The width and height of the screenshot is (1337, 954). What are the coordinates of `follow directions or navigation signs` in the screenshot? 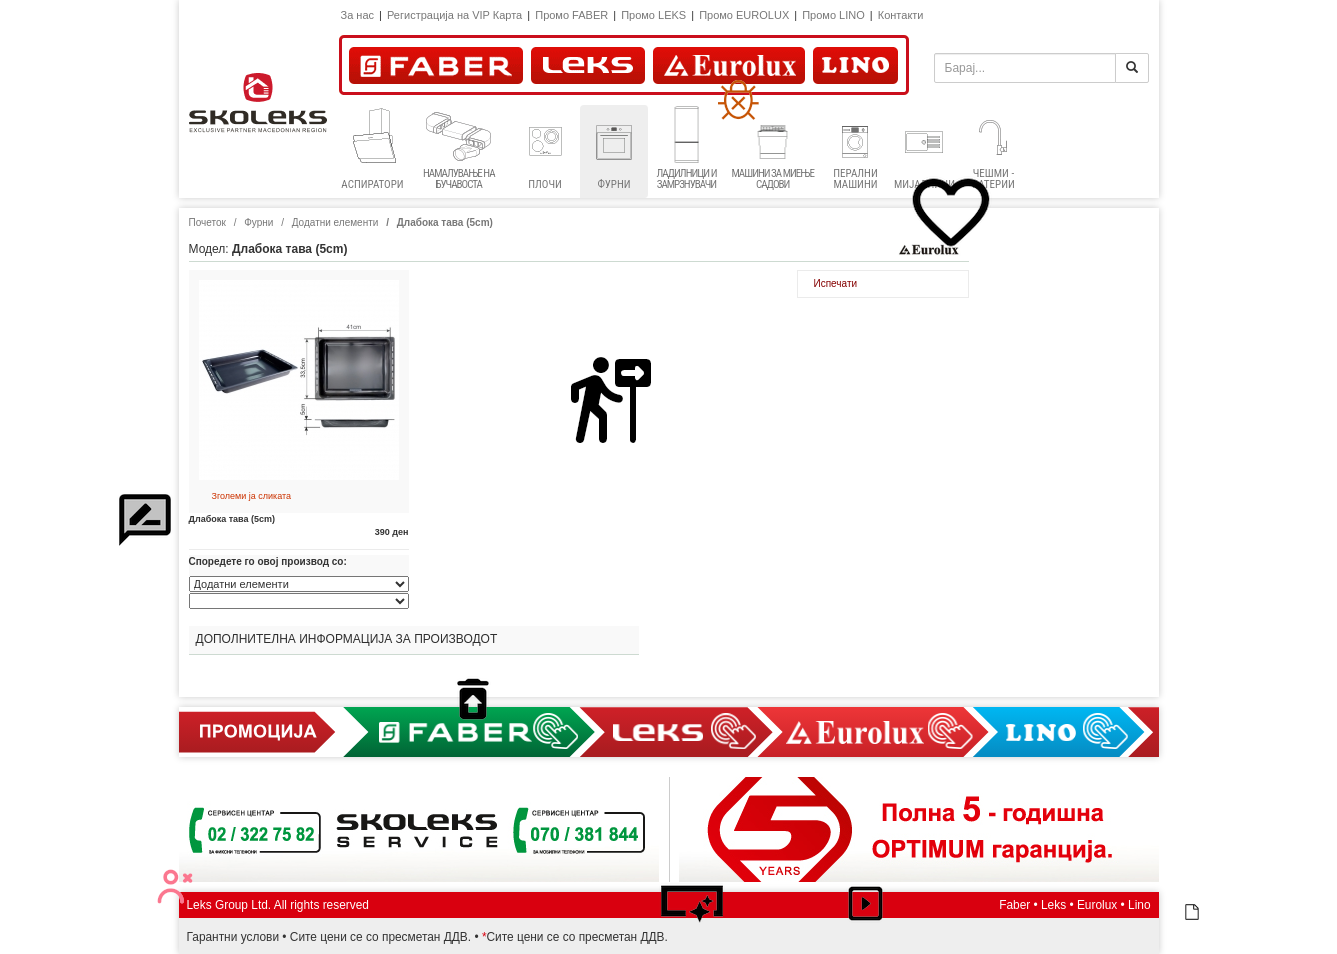 It's located at (611, 399).